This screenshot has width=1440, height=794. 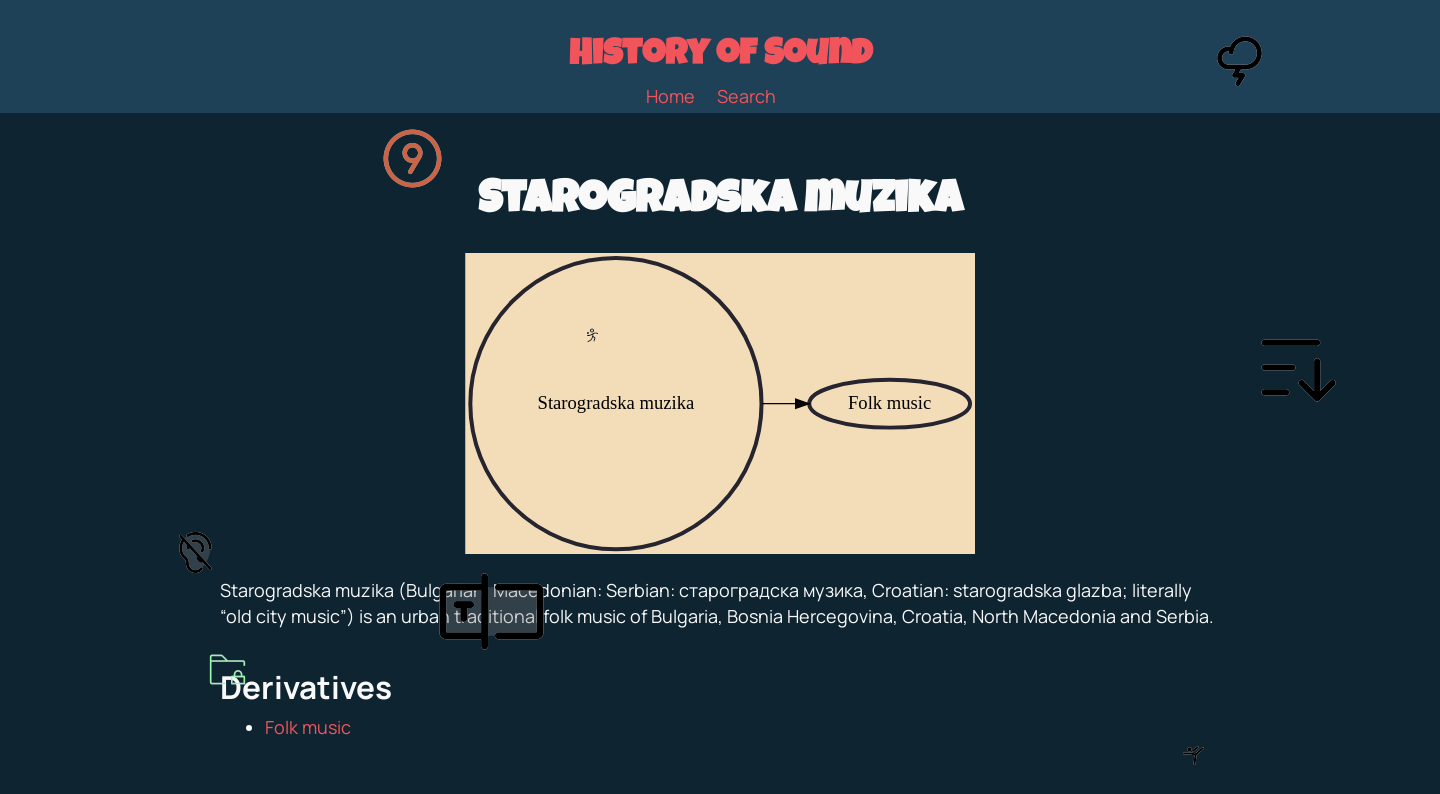 What do you see at coordinates (412, 158) in the screenshot?
I see `indicates item number nine in a list or sequence` at bounding box center [412, 158].